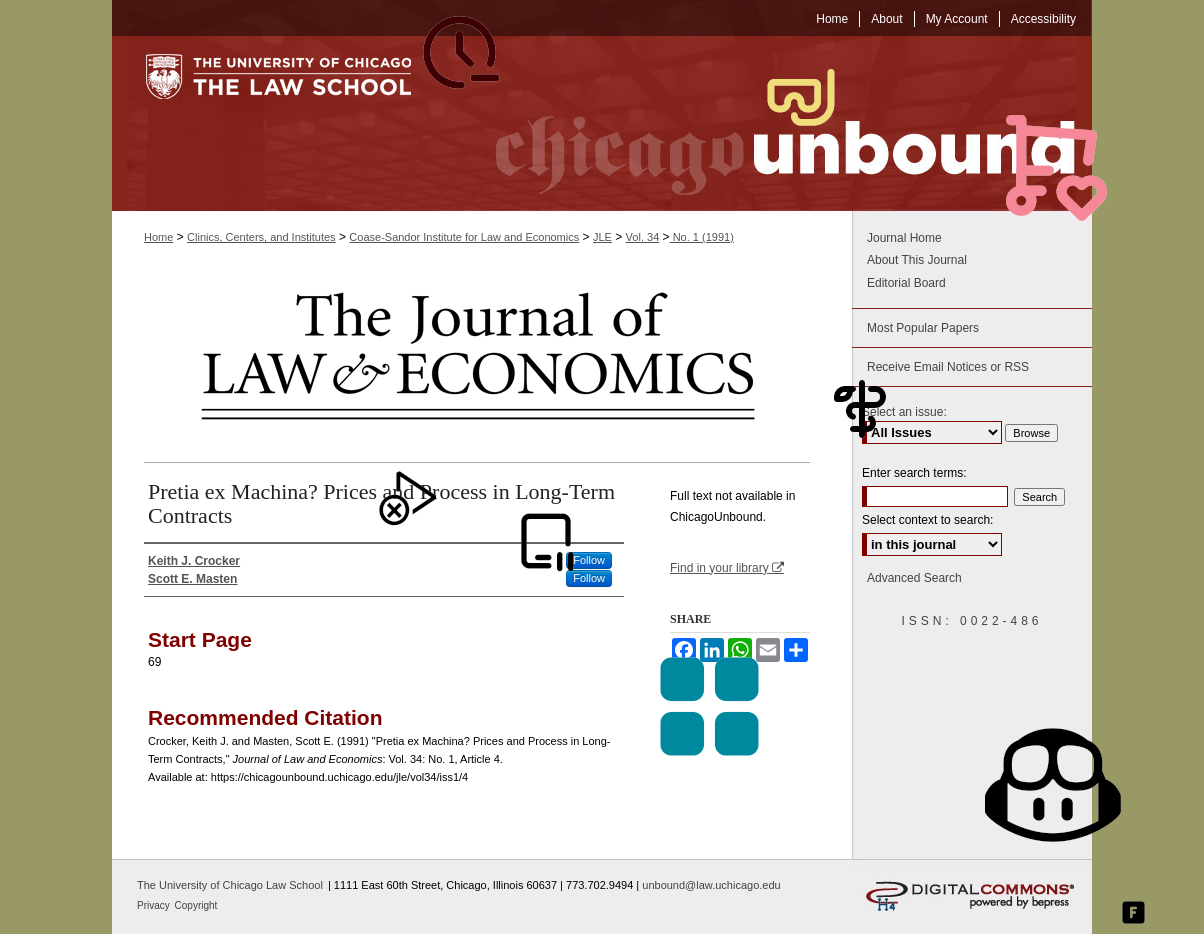  Describe the element at coordinates (801, 99) in the screenshot. I see `access scuba diving or snorkeling activities` at that location.